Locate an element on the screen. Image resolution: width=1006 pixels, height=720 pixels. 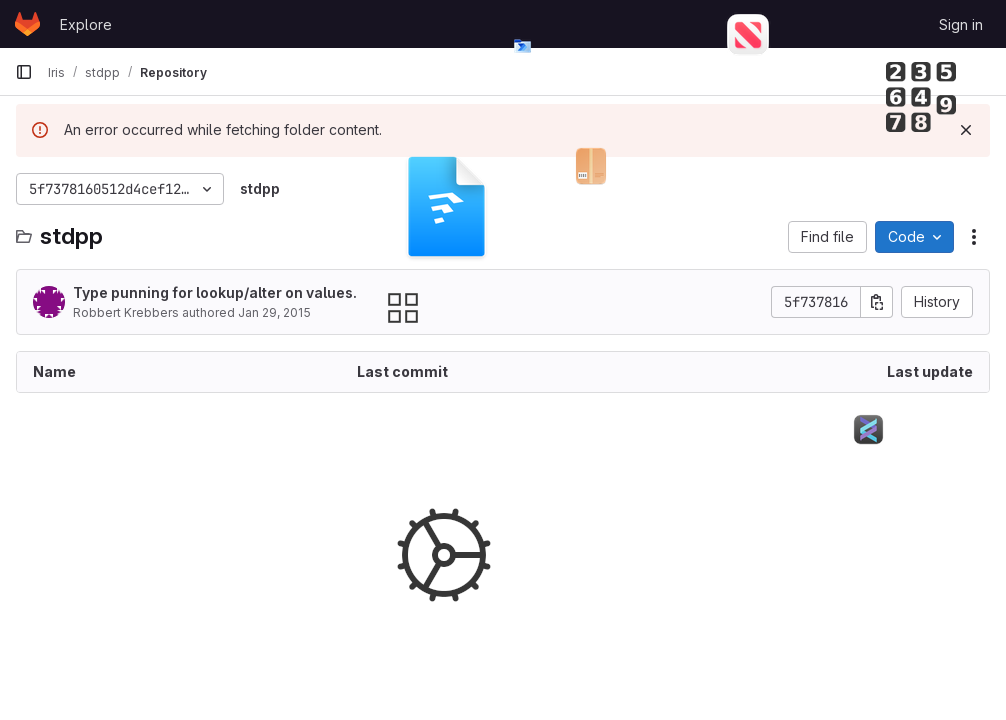
launch taquin sliding puzzle game is located at coordinates (921, 97).